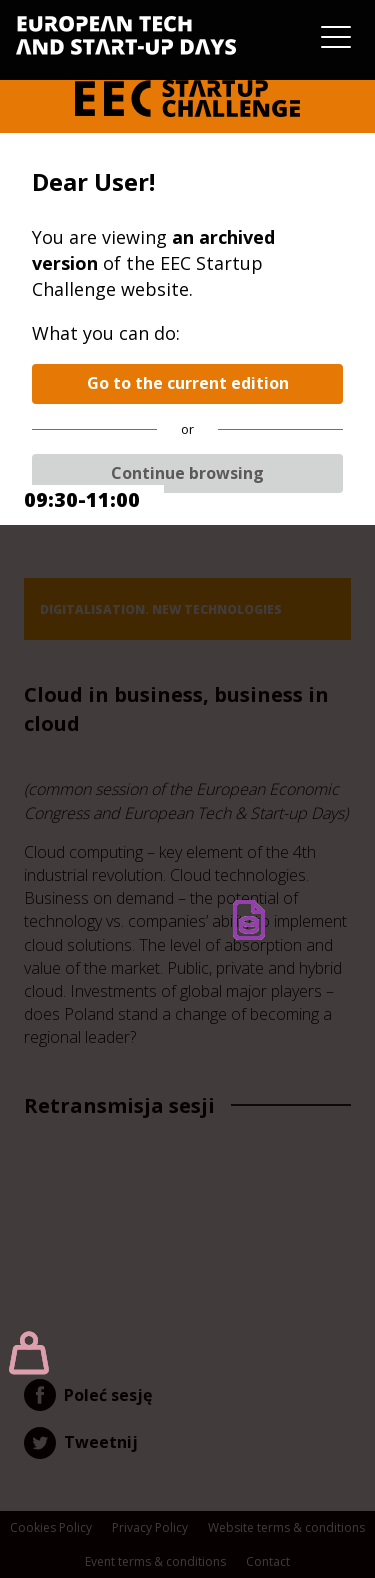 The image size is (375, 1578). Describe the element at coordinates (29, 1354) in the screenshot. I see `set or adjust item weight` at that location.